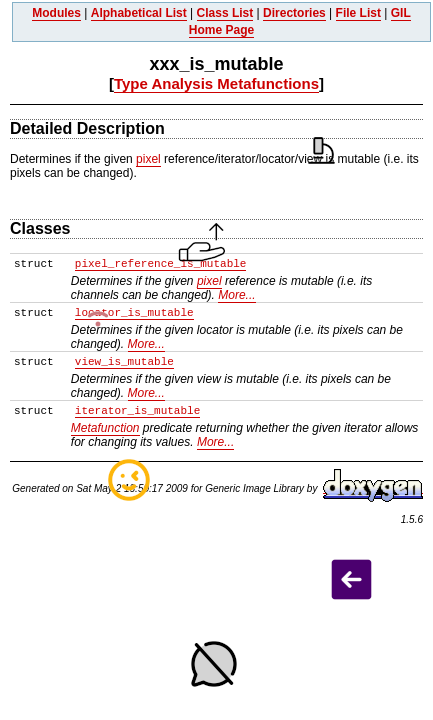 The height and width of the screenshot is (720, 433). I want to click on indicates weak wifi signal strength, so click(98, 308).